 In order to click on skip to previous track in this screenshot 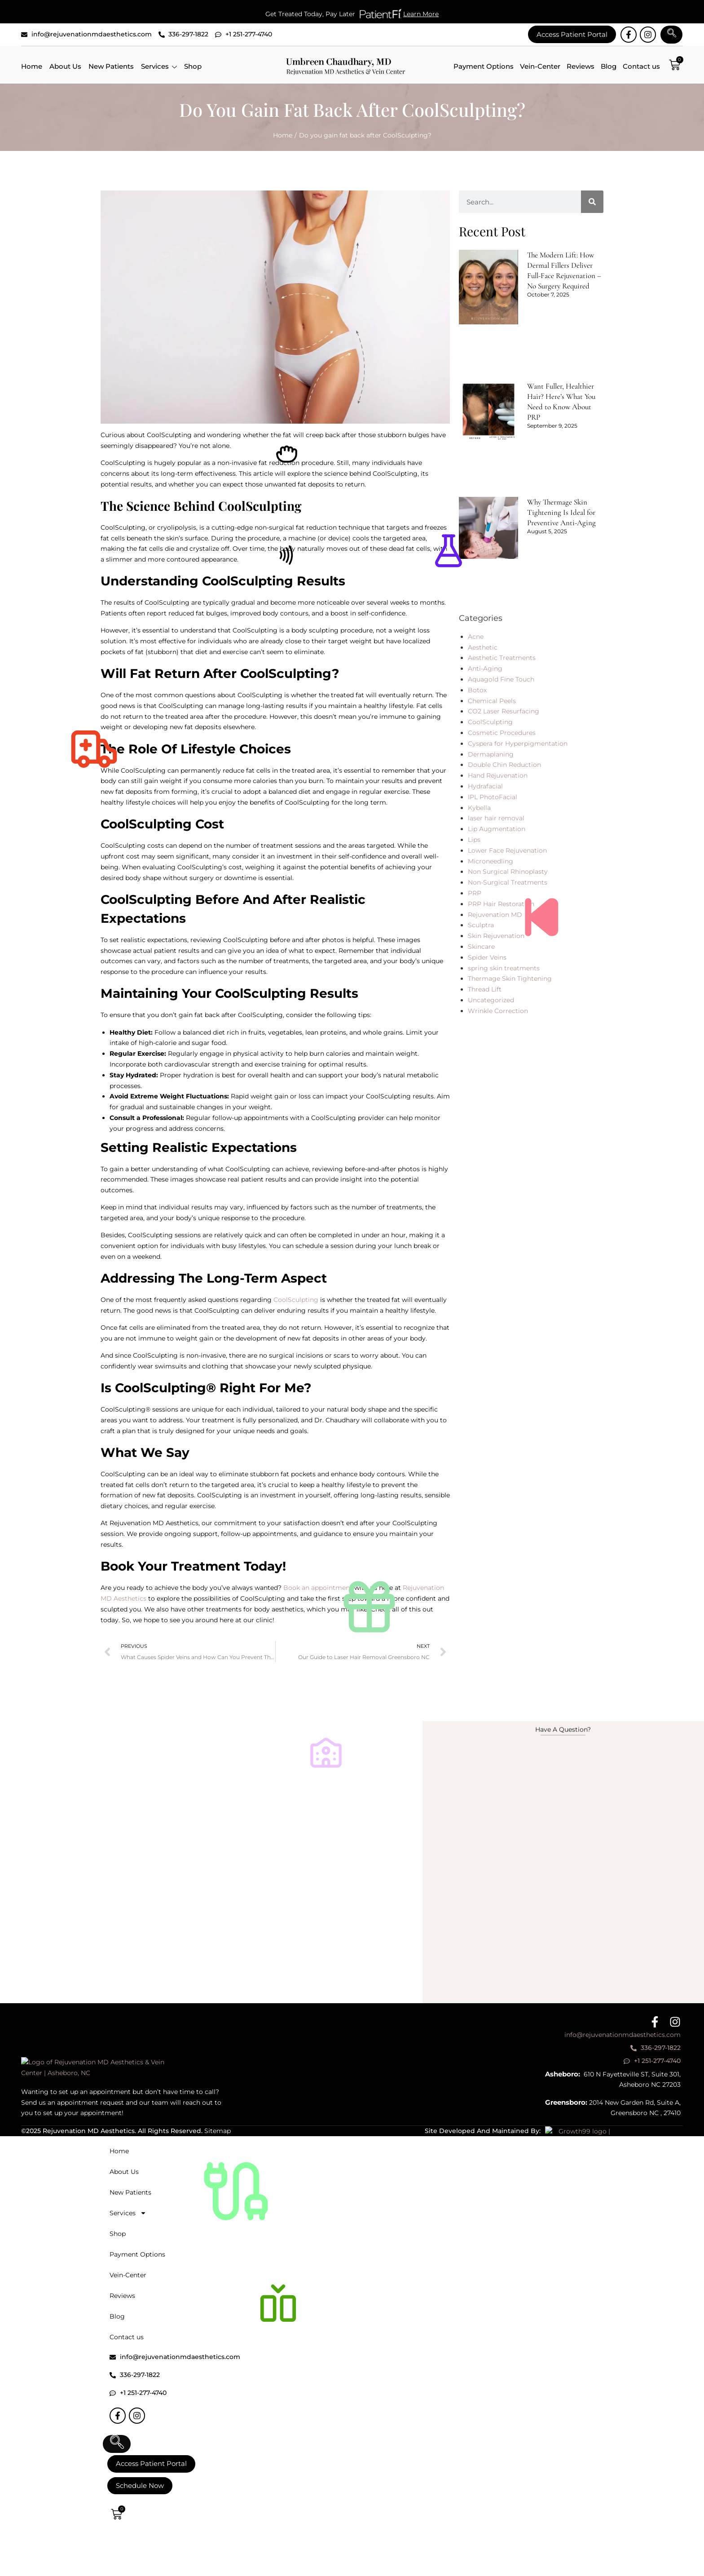, I will do `click(541, 917)`.